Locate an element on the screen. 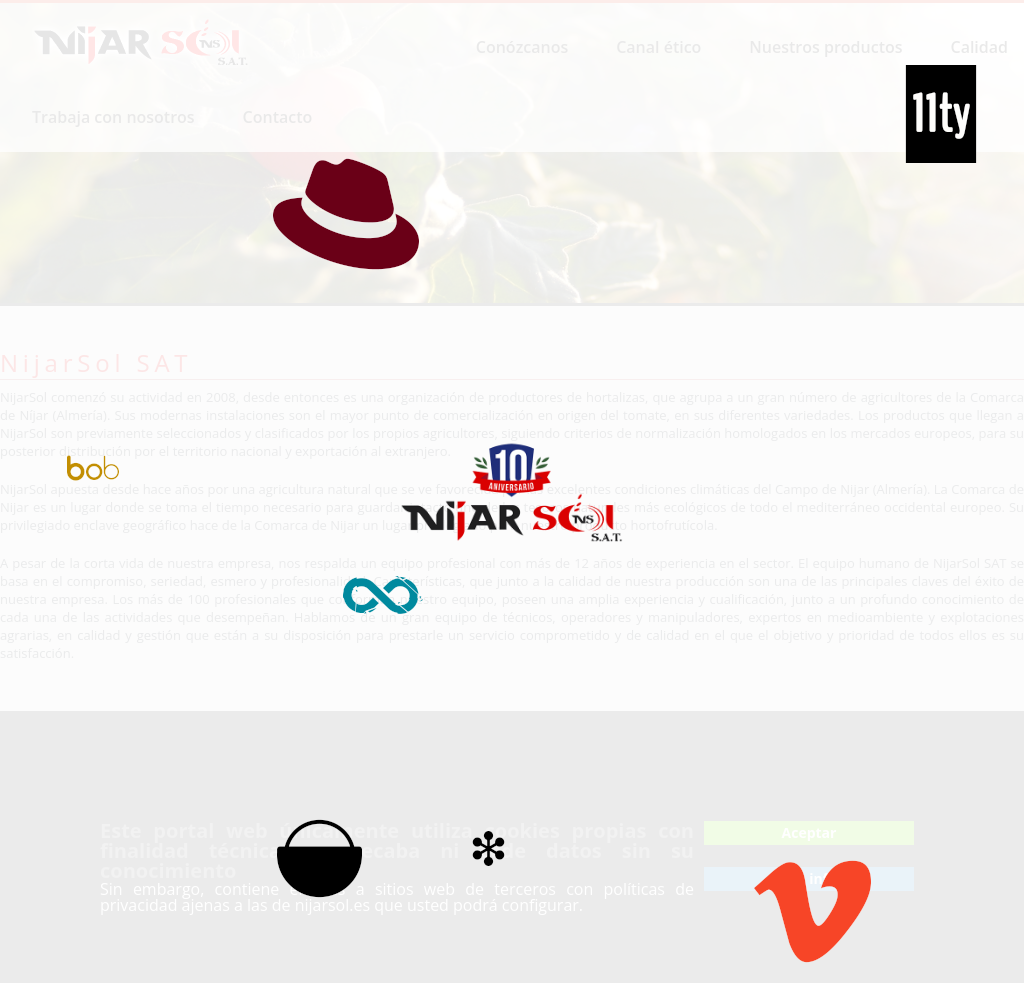 Image resolution: width=1024 pixels, height=983 pixels. umami analytics platform logo is located at coordinates (319, 858).